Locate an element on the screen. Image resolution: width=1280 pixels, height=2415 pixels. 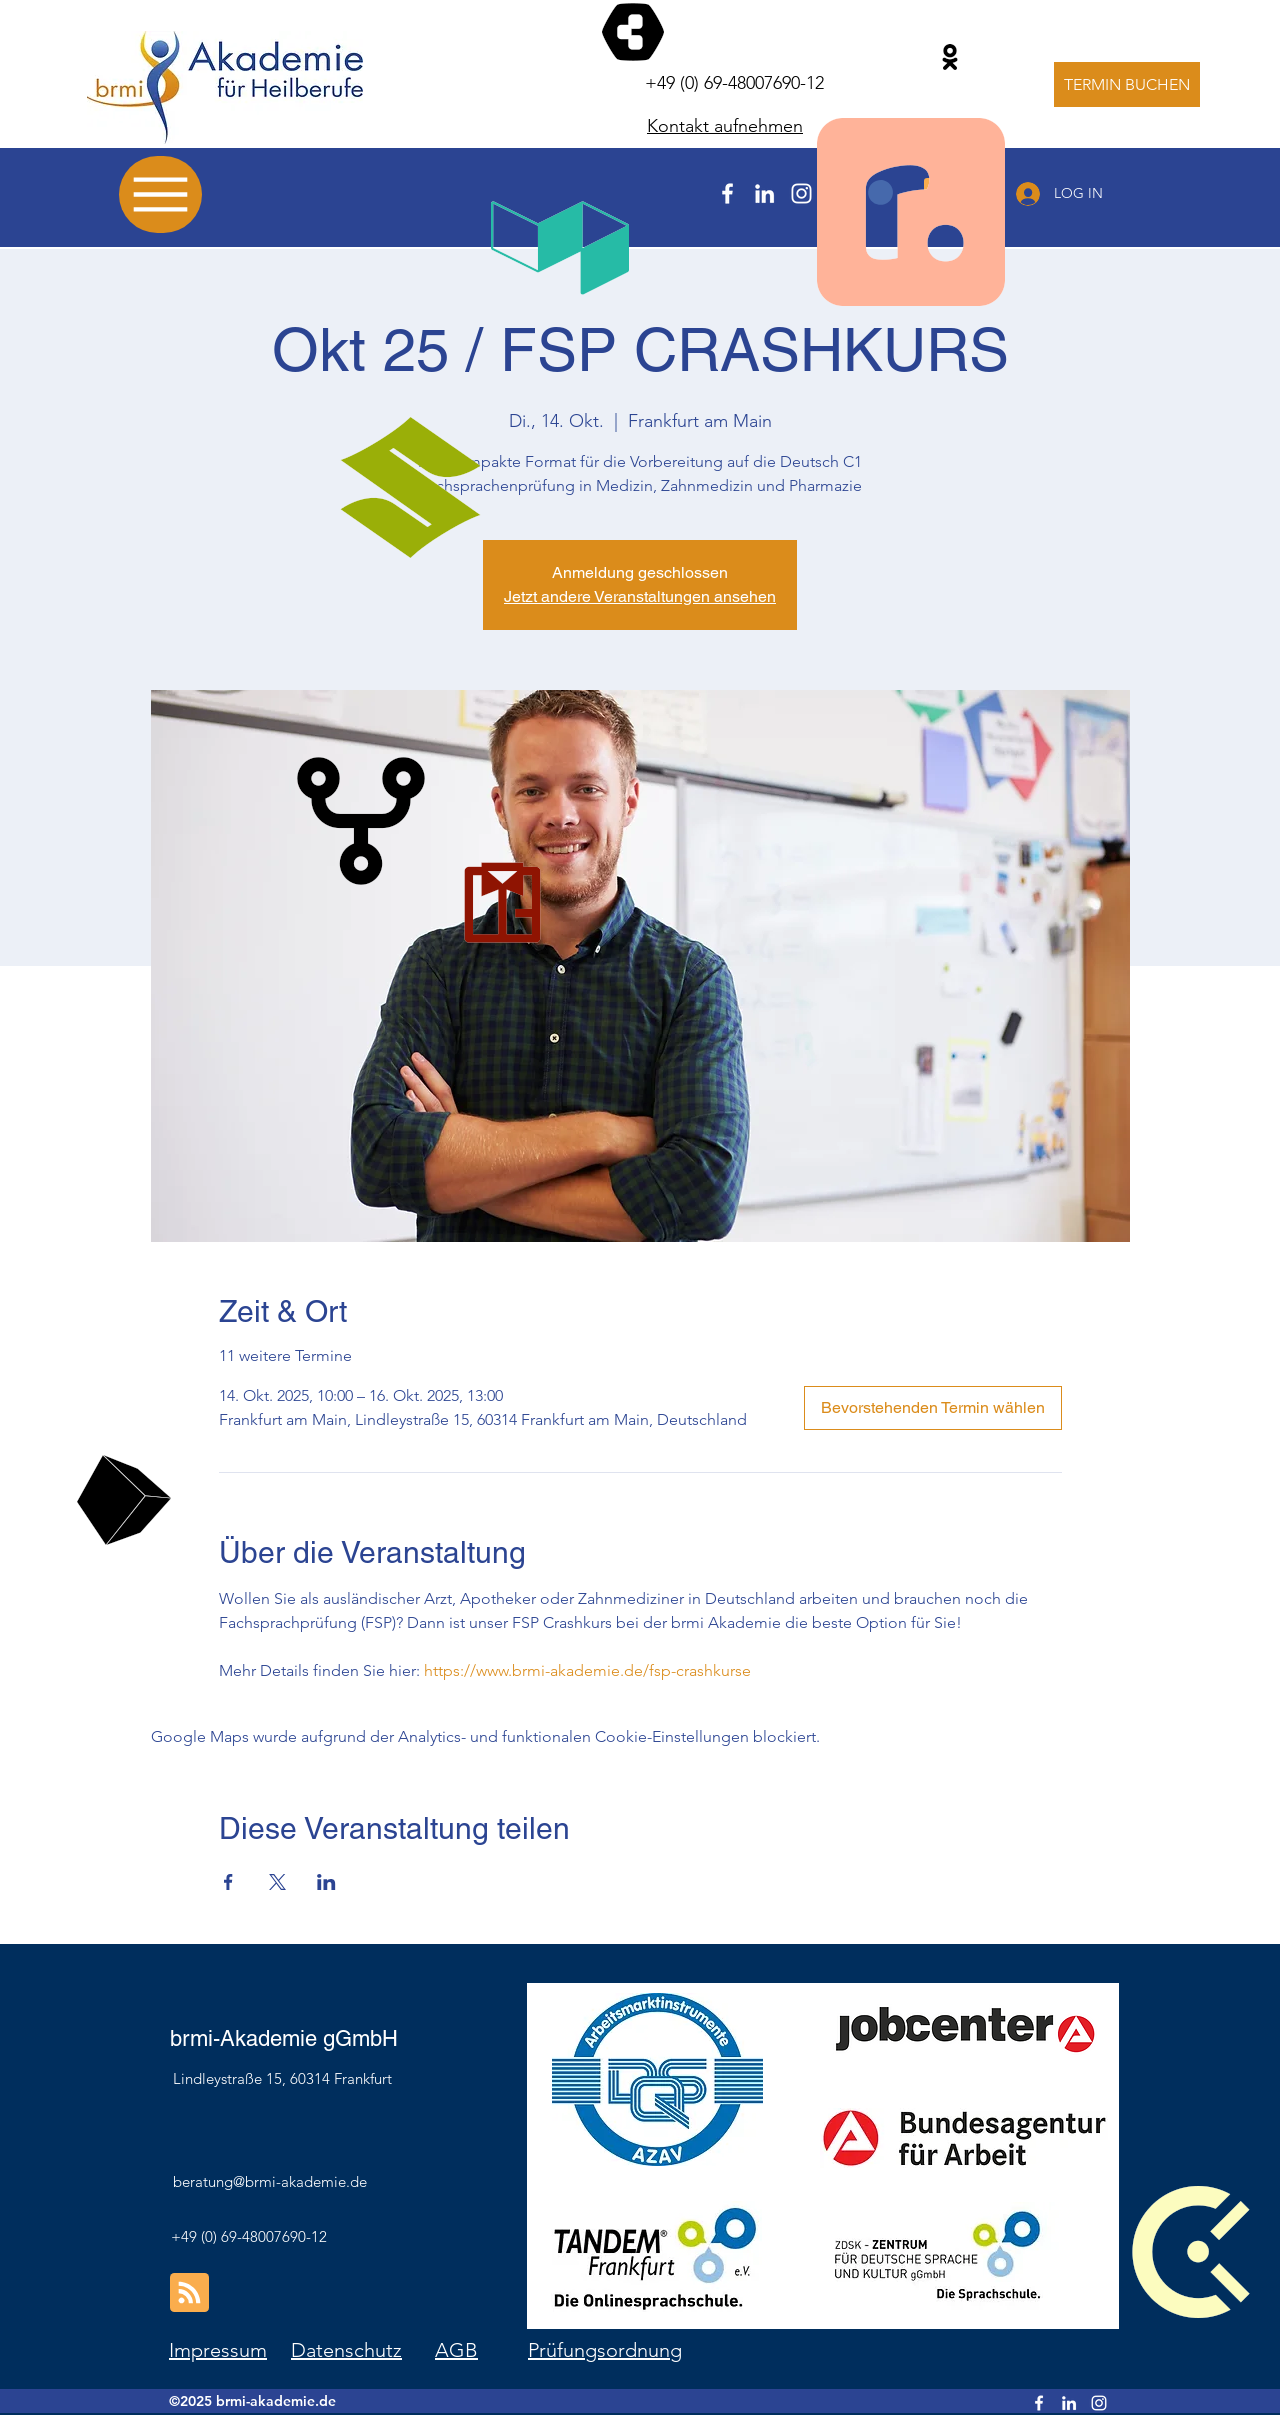
open Buildkite CI/CD dashboard is located at coordinates (560, 248).